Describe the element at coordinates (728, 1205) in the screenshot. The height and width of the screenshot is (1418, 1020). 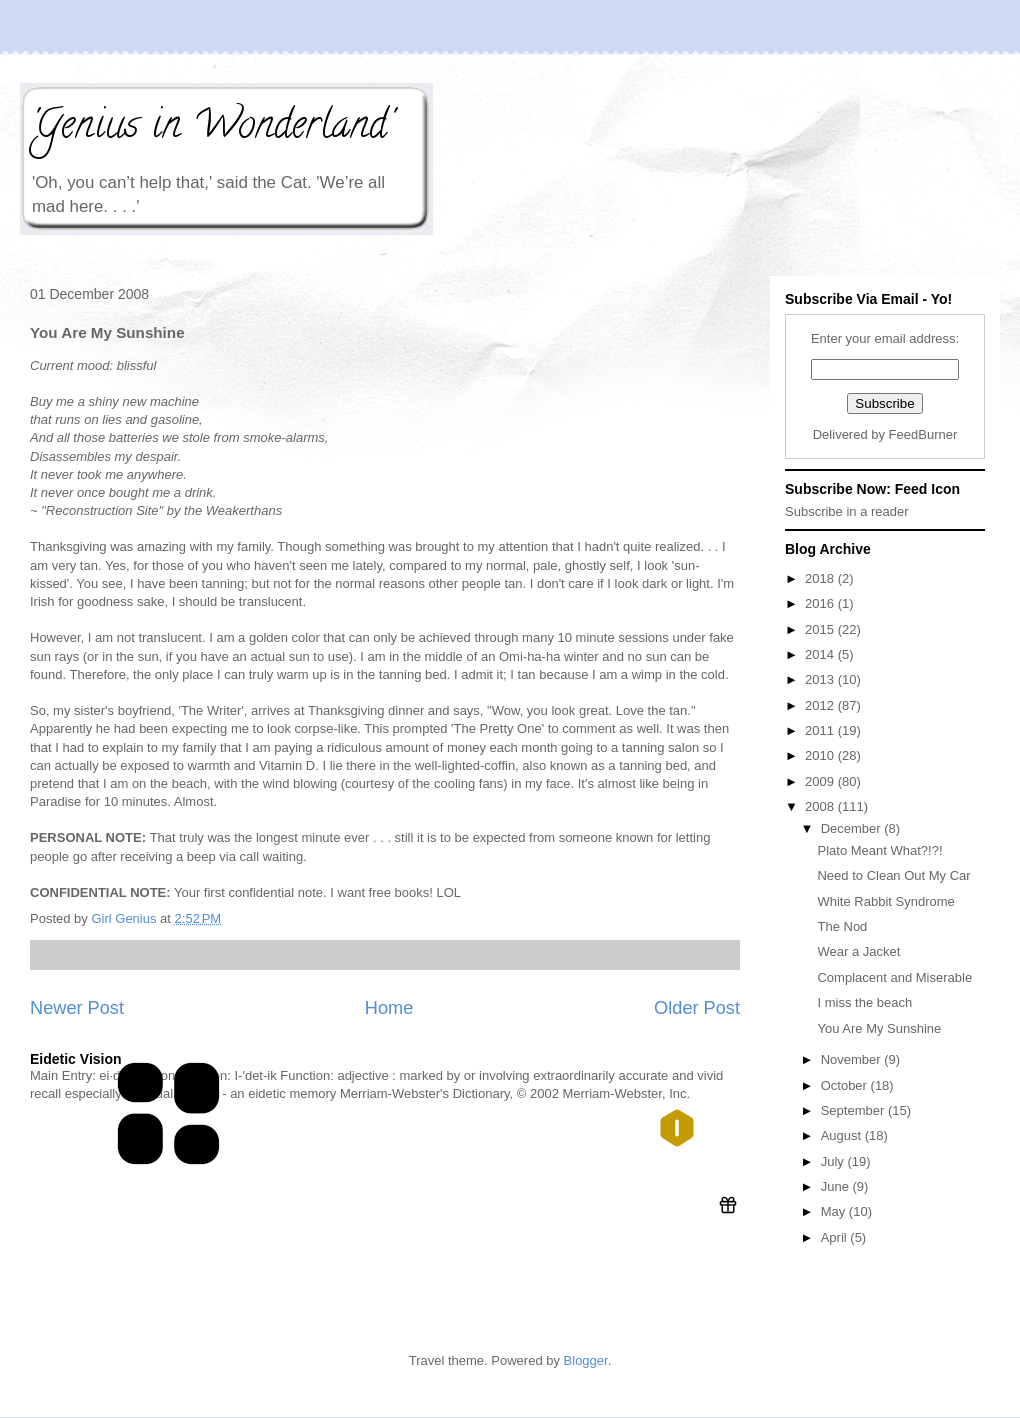
I see `view or redeem a gift` at that location.